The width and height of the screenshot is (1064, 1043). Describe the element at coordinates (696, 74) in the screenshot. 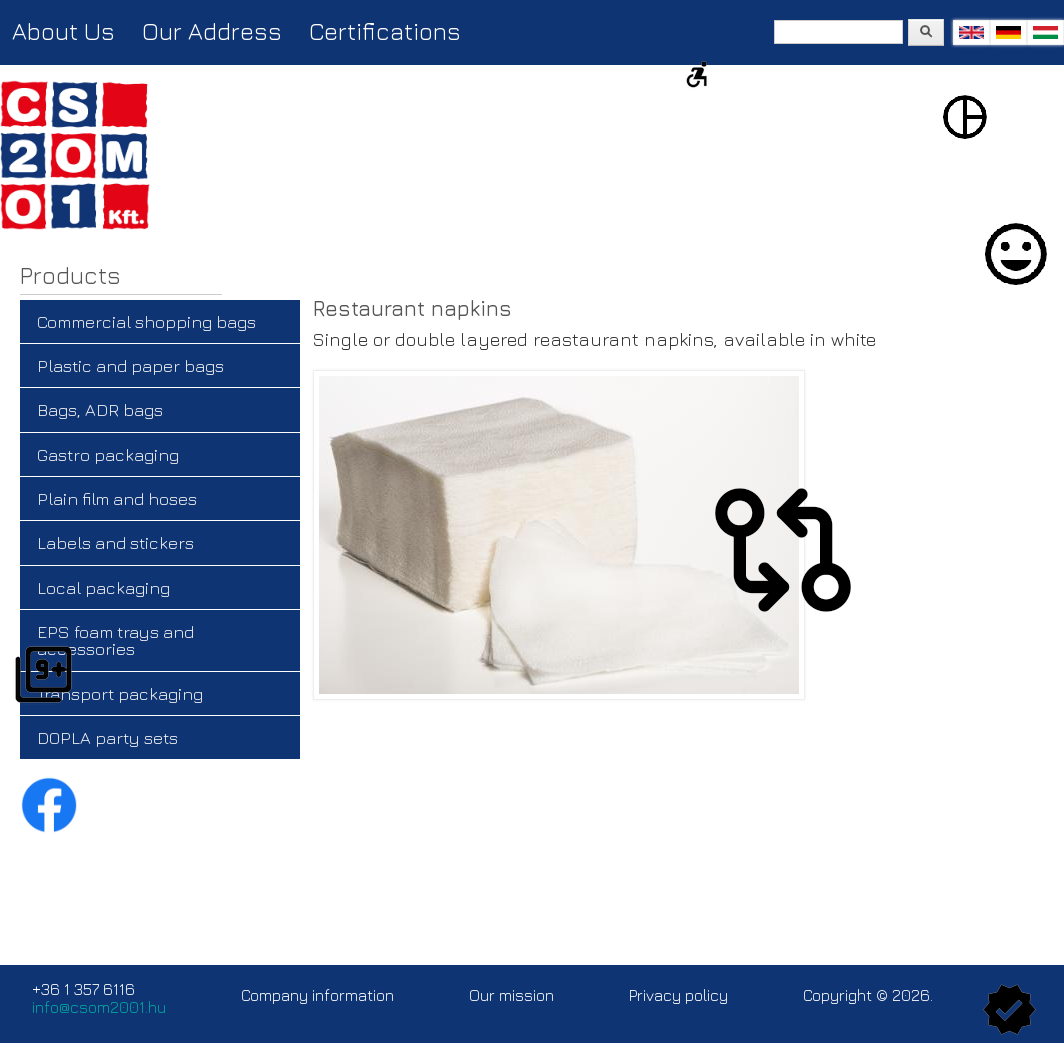

I see `indicates wheelchair accessible route or entrance` at that location.